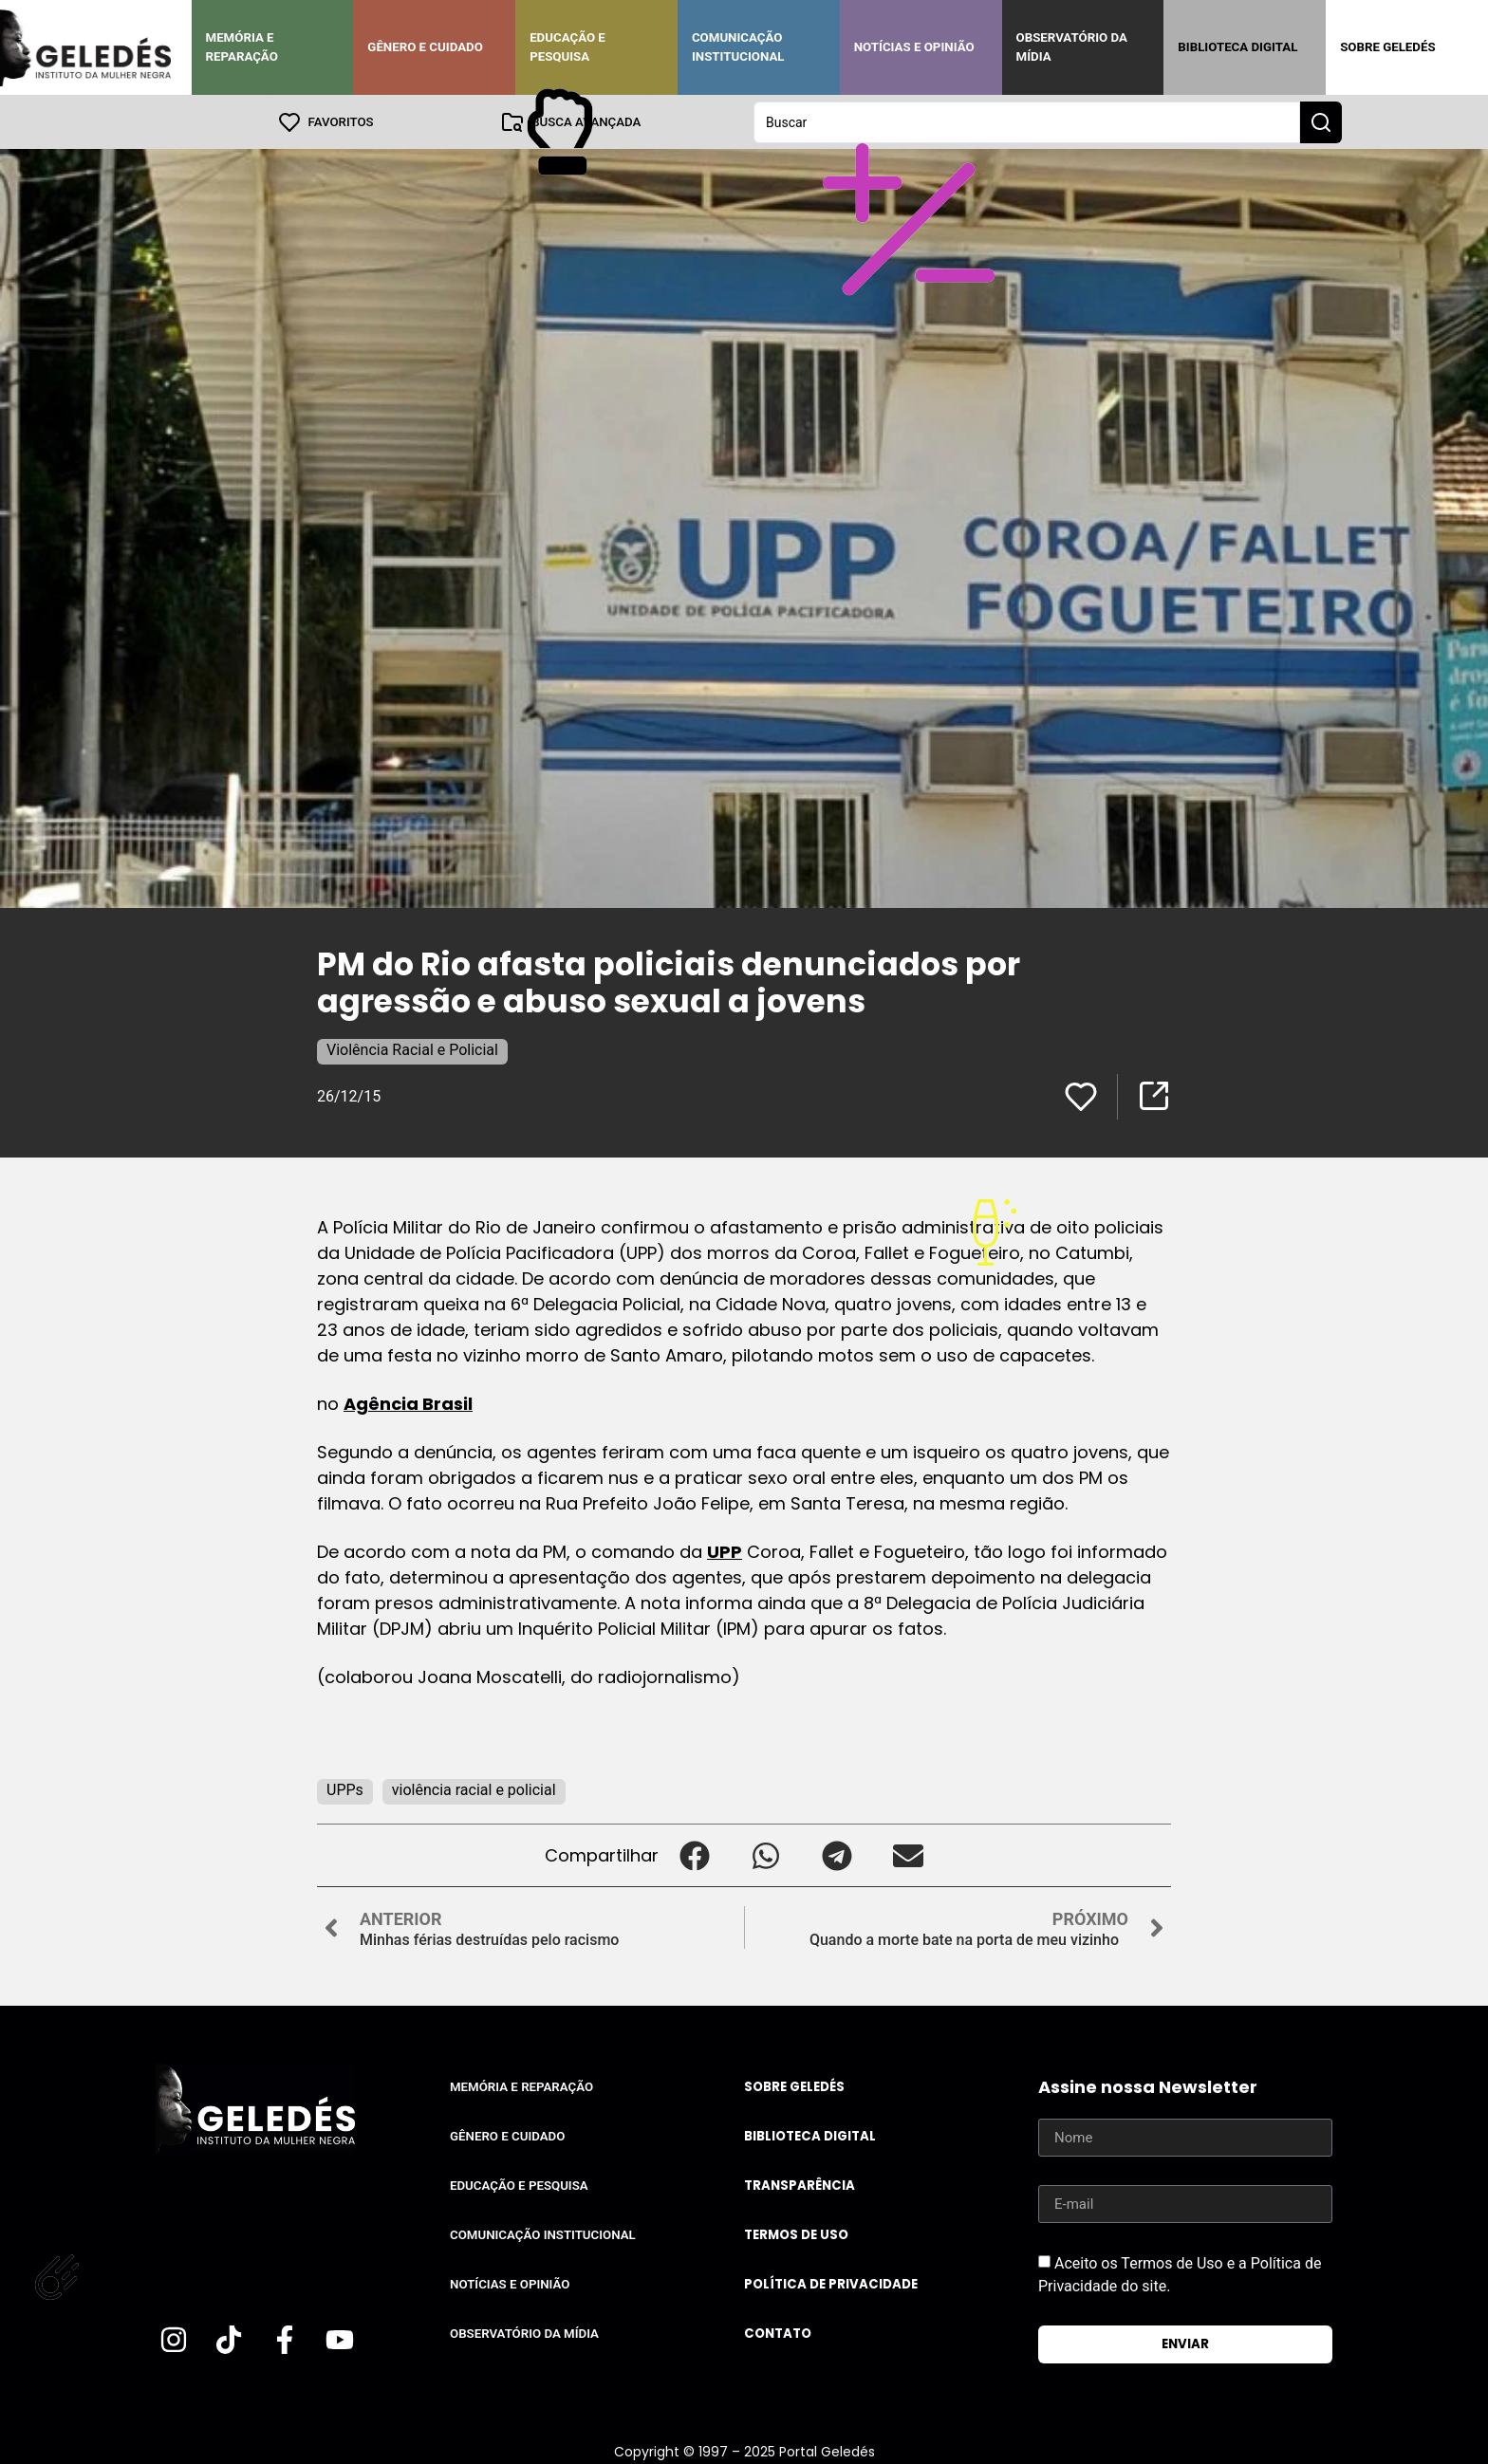  Describe the element at coordinates (988, 1232) in the screenshot. I see `celebrate an achievement or milestone` at that location.